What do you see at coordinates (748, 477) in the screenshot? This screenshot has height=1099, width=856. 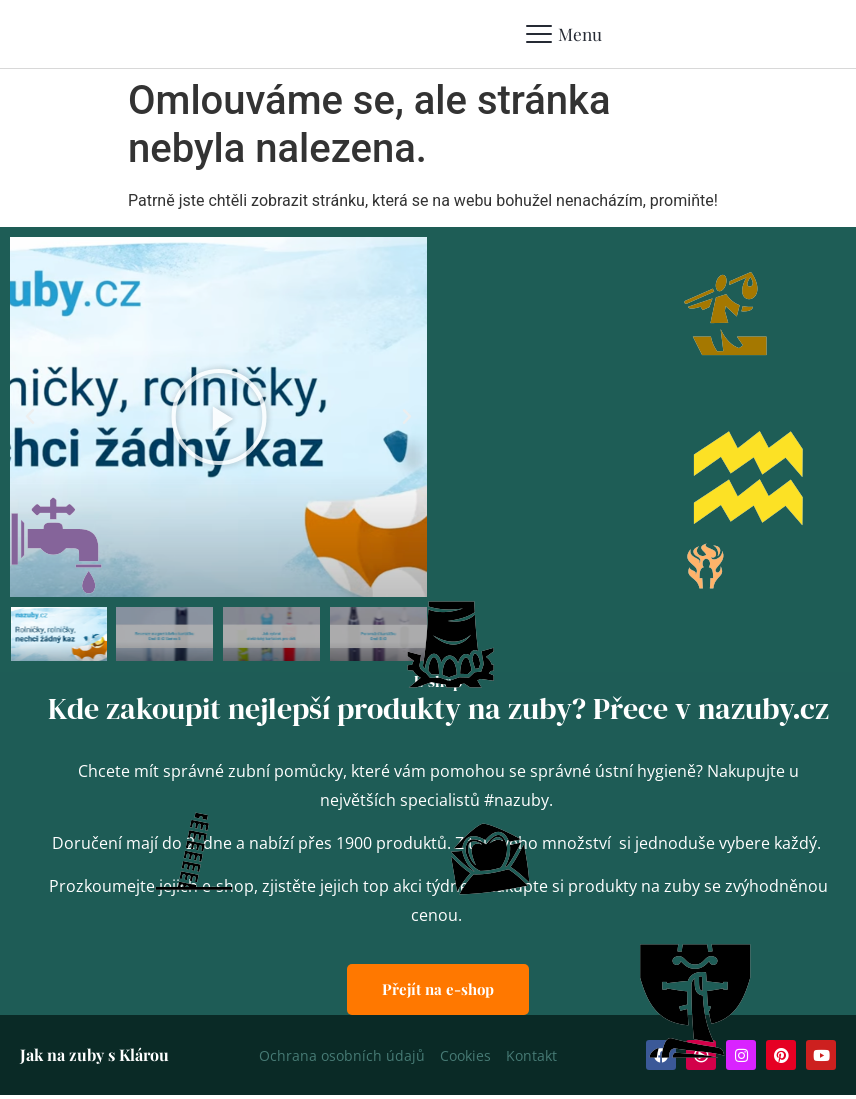 I see `aquarius zodiac sign indicator` at bounding box center [748, 477].